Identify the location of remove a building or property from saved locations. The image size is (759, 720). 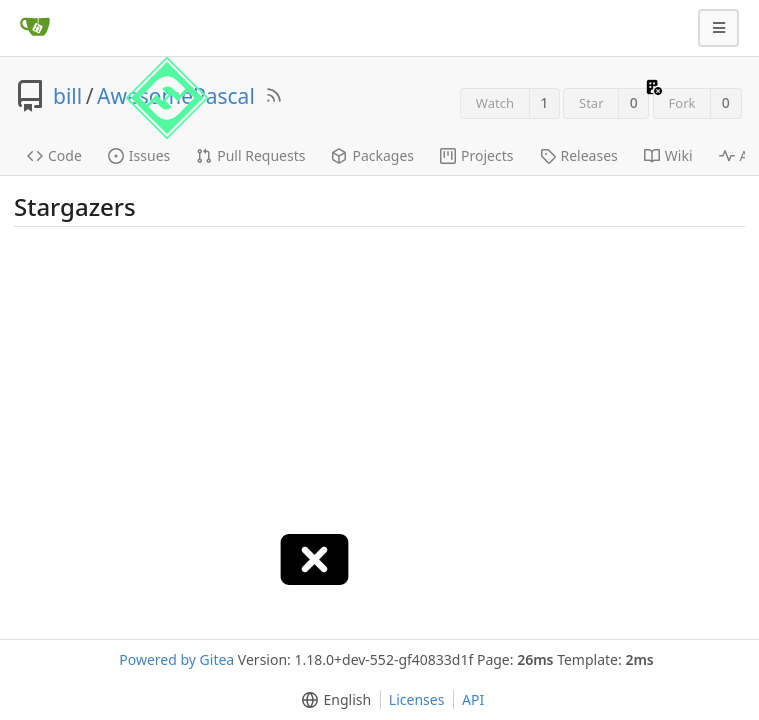
(654, 87).